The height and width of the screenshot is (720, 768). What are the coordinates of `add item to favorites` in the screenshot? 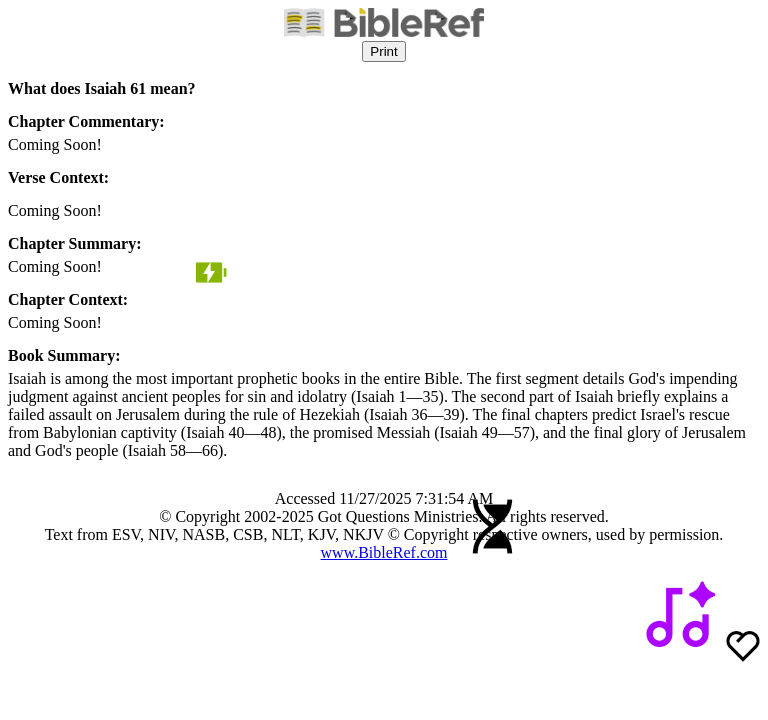 It's located at (743, 646).